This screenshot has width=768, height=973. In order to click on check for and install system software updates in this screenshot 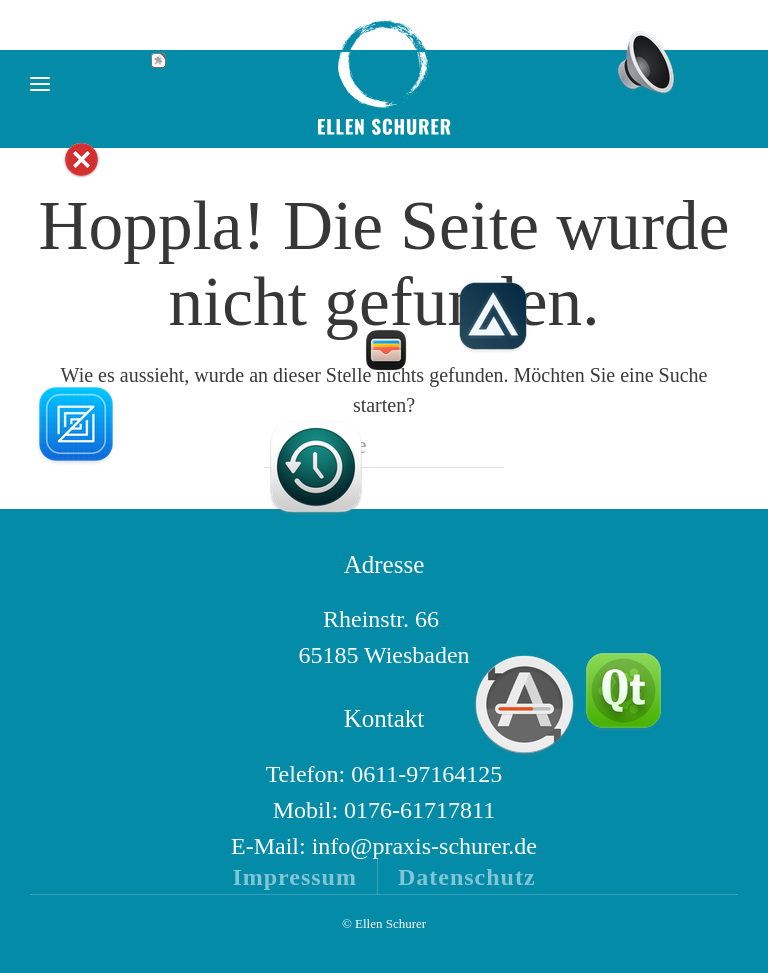, I will do `click(524, 704)`.